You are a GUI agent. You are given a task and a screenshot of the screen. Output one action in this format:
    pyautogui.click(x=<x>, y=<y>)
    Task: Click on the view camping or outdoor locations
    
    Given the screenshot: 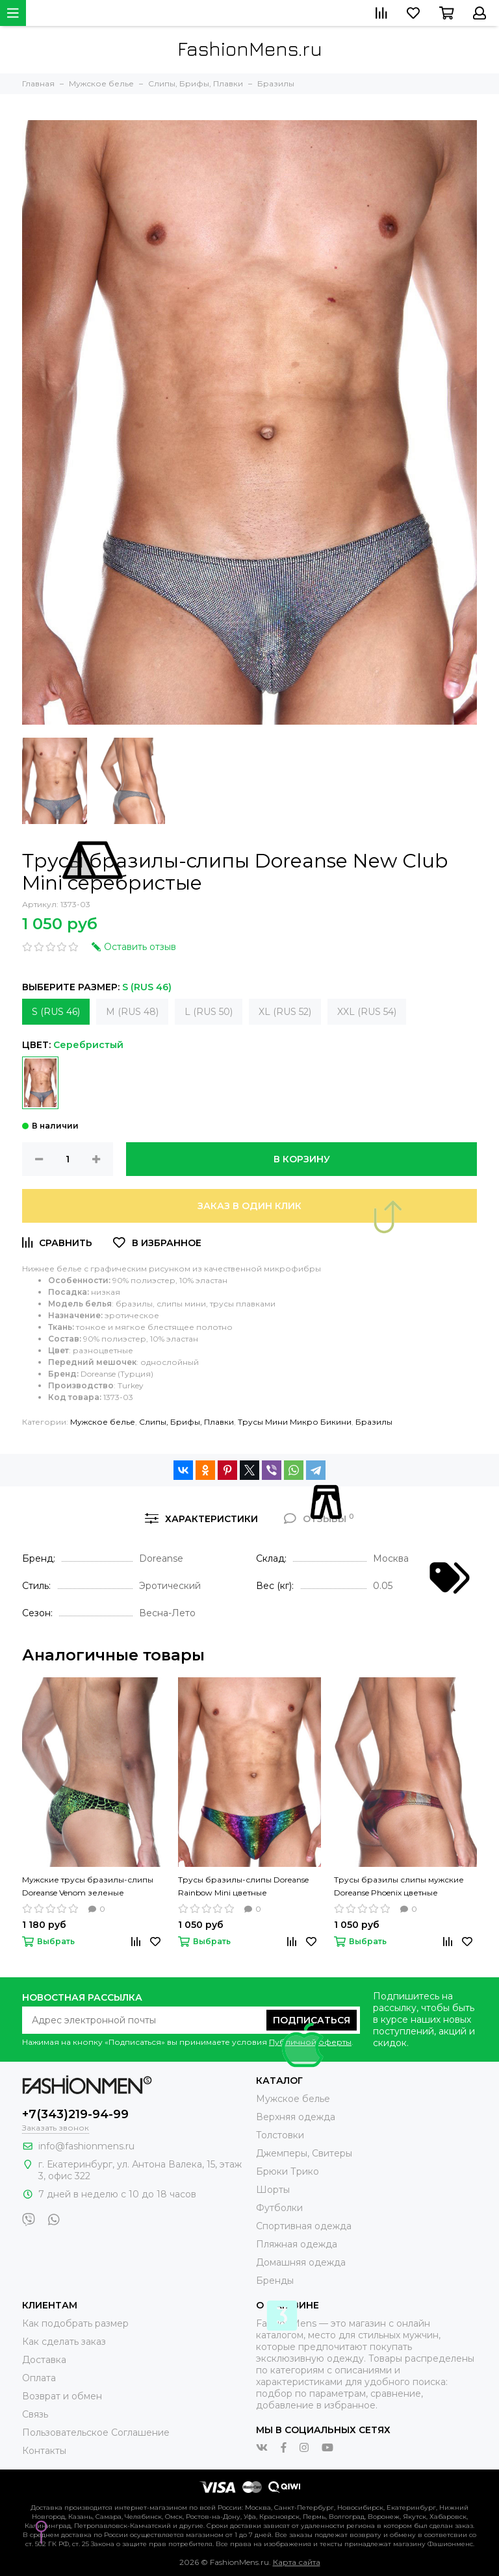 What is the action you would take?
    pyautogui.click(x=92, y=862)
    